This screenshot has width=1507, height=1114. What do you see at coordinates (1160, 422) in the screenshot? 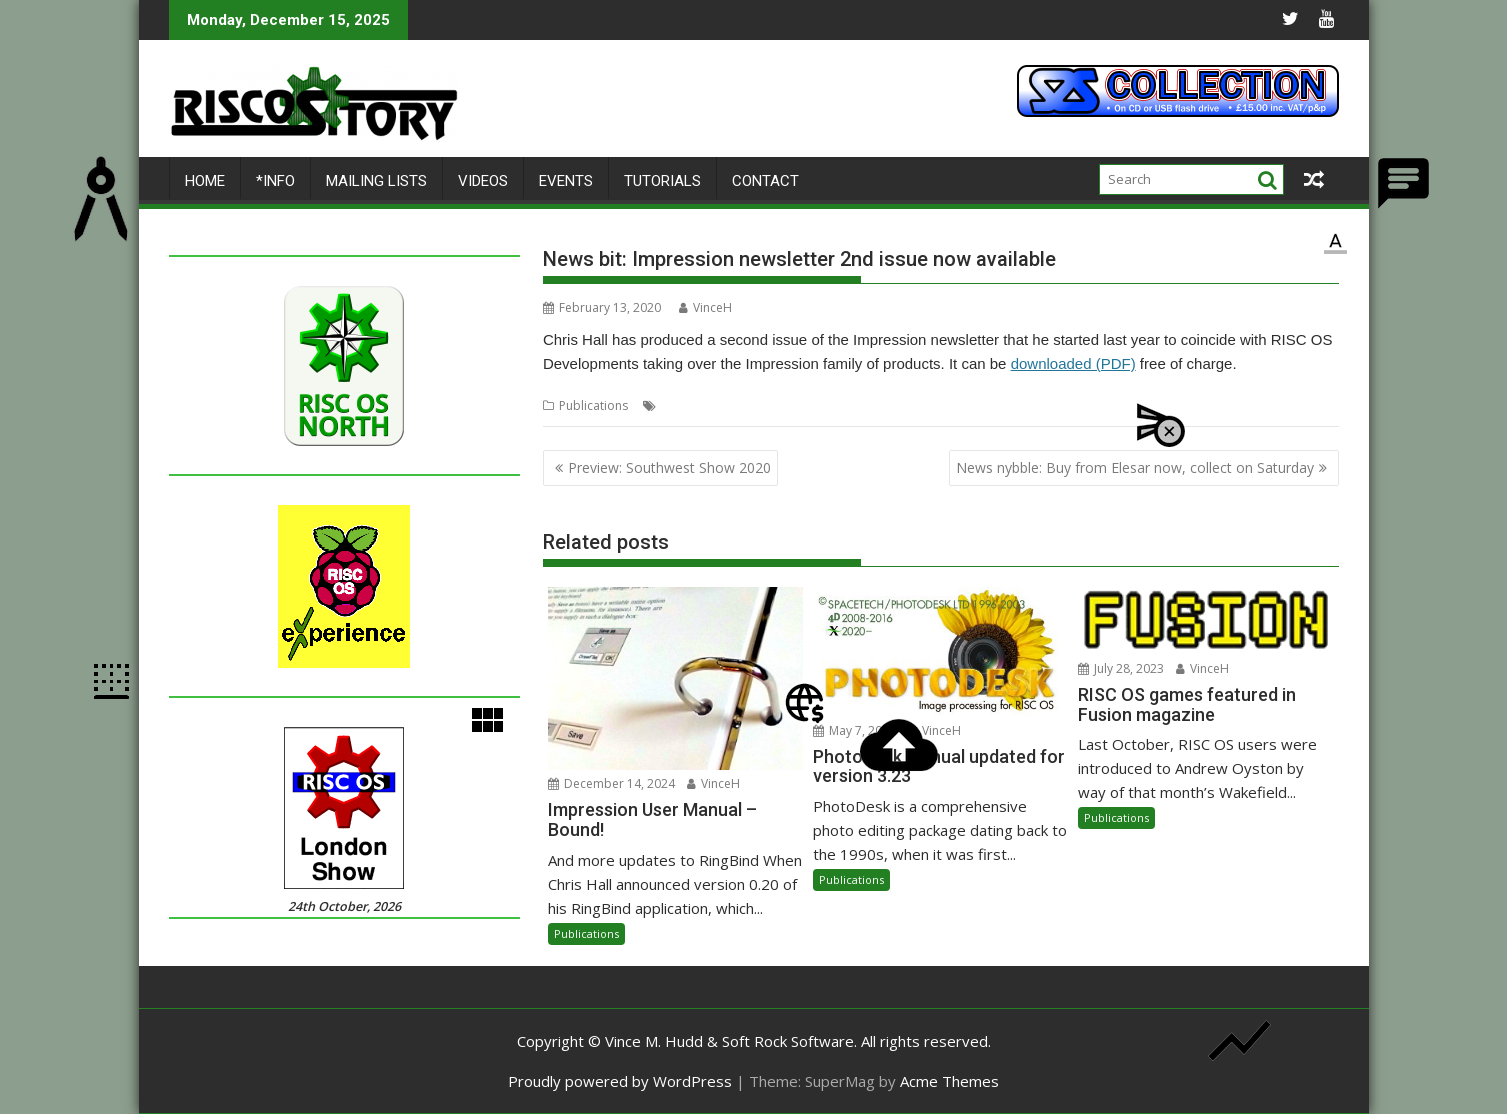
I see `cancel a scheduled message` at bounding box center [1160, 422].